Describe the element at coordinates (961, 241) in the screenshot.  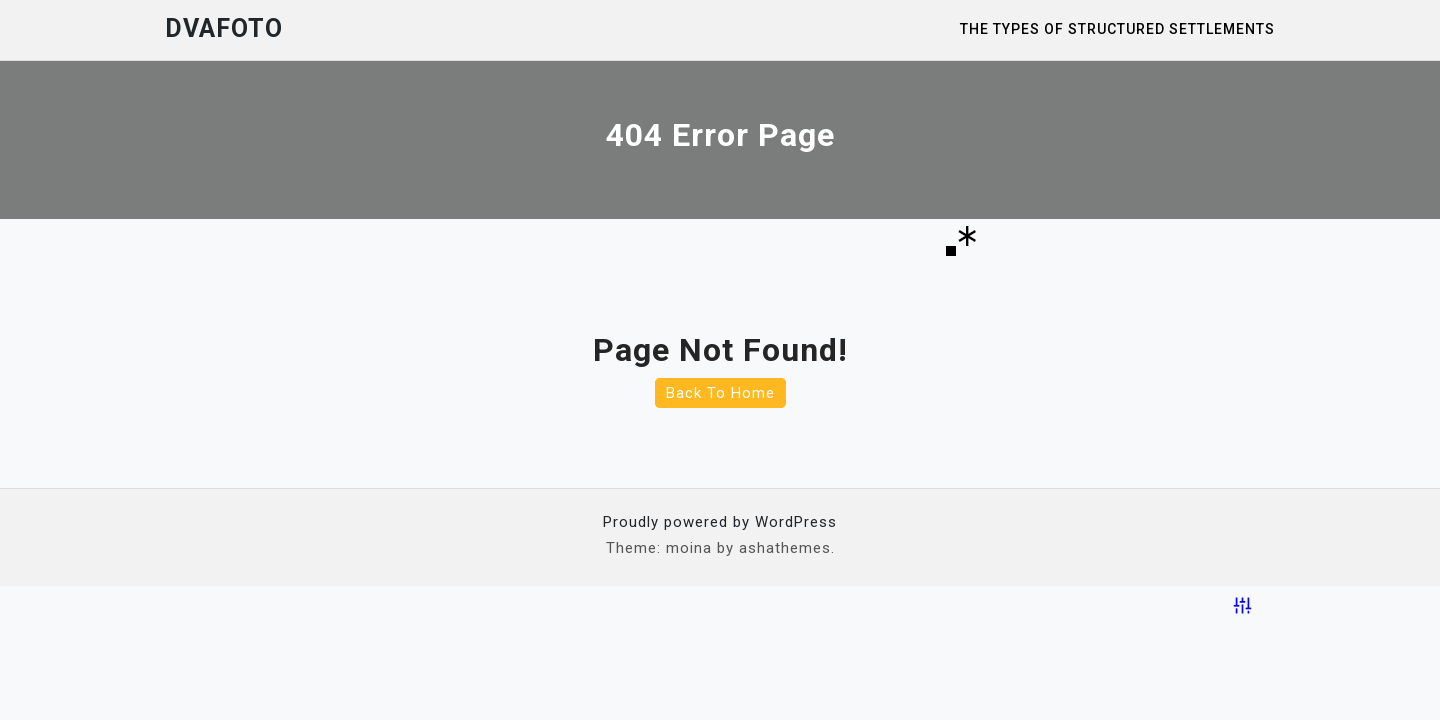
I see `toggle regular expression search mode` at that location.